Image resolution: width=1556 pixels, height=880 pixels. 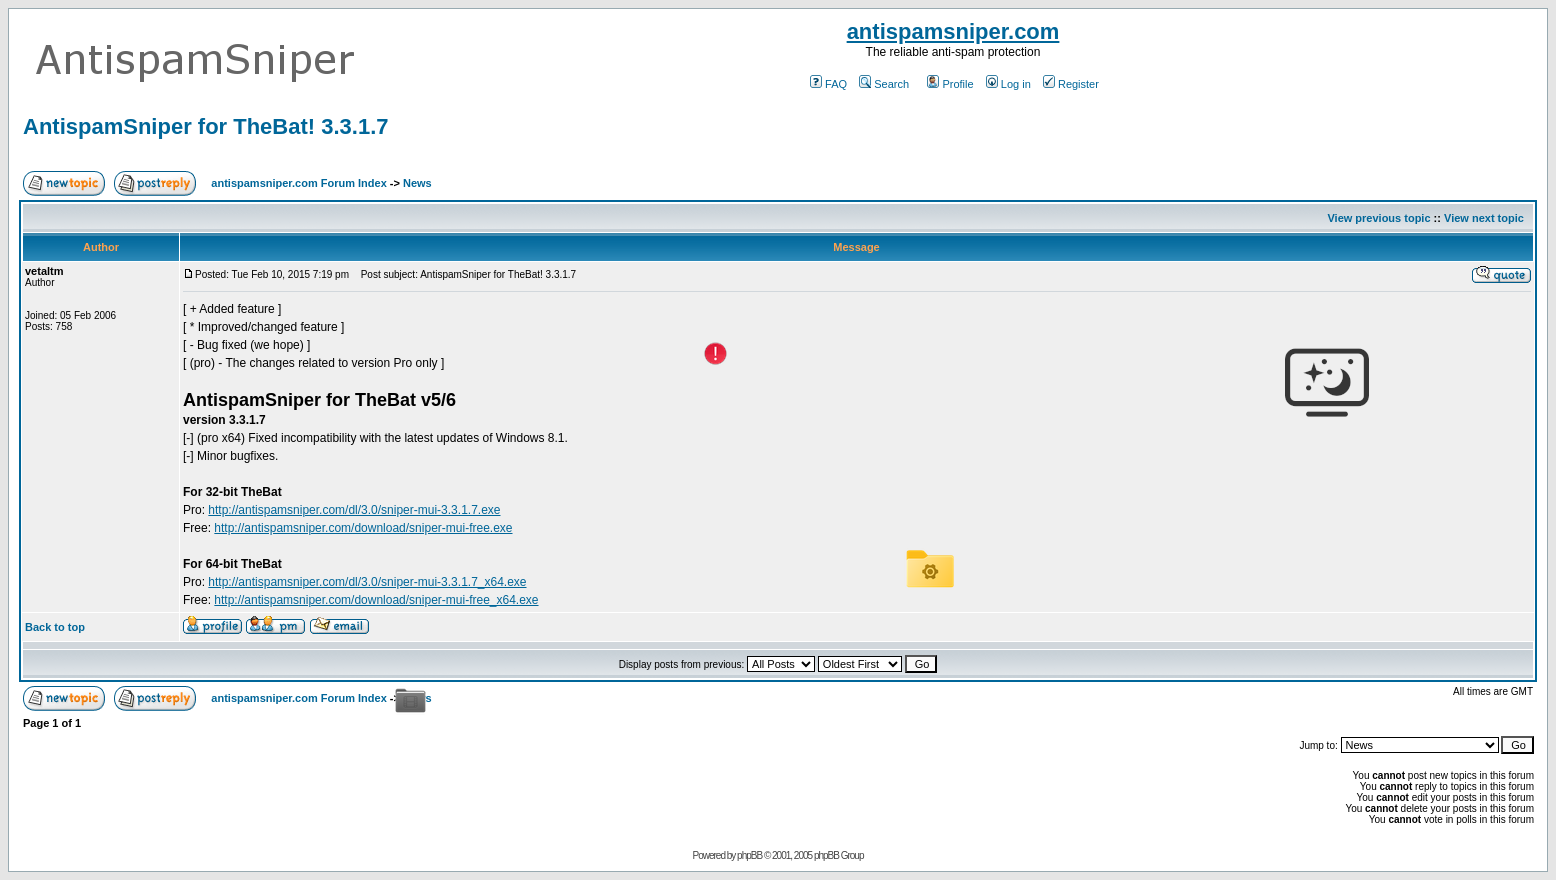 What do you see at coordinates (715, 353) in the screenshot?
I see `indicates an important alert or warning` at bounding box center [715, 353].